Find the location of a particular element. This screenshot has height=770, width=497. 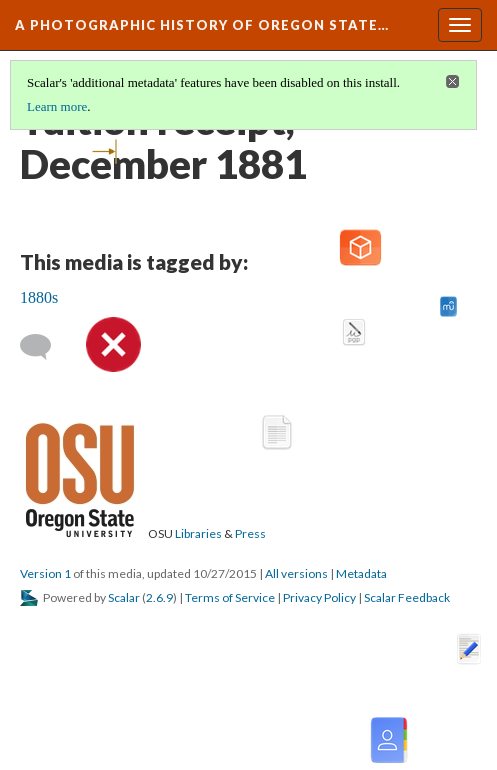

go to the last item or page is located at coordinates (104, 151).